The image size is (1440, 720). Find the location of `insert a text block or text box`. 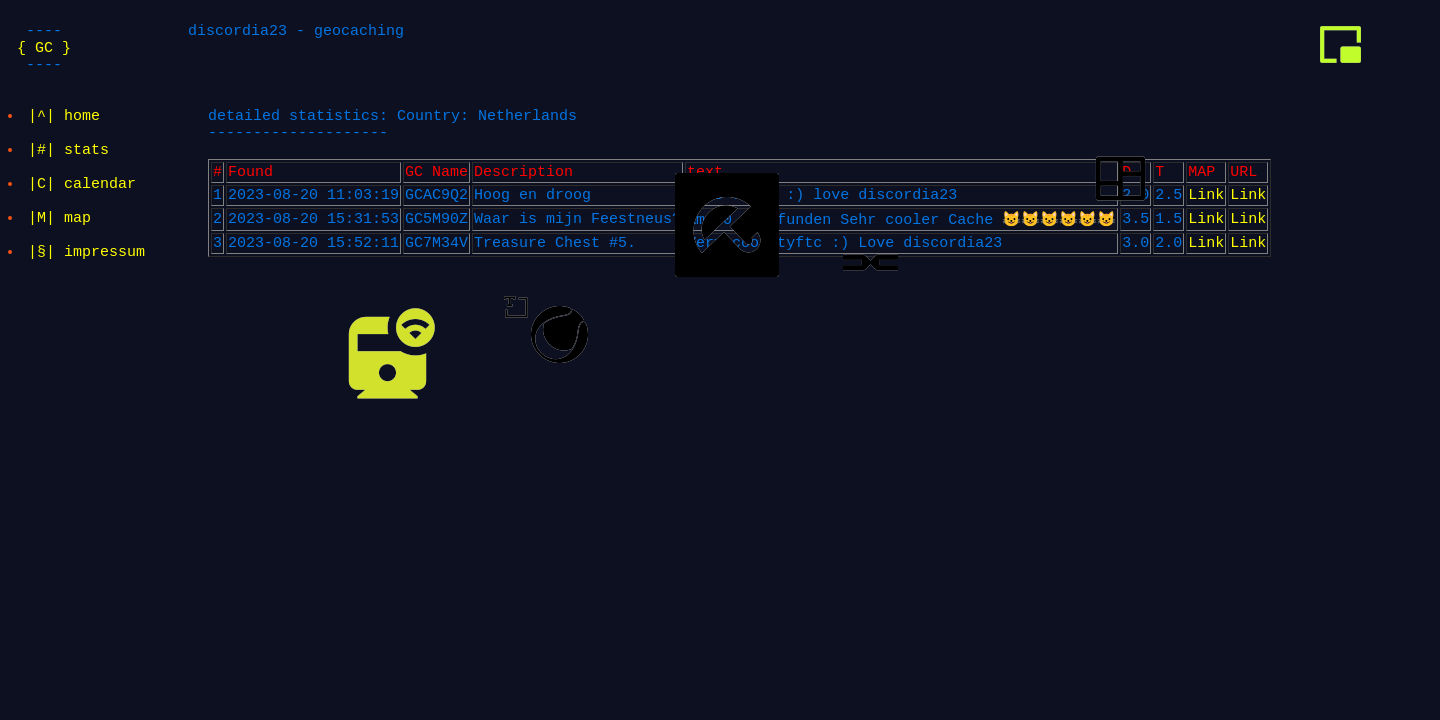

insert a text block or text box is located at coordinates (516, 307).